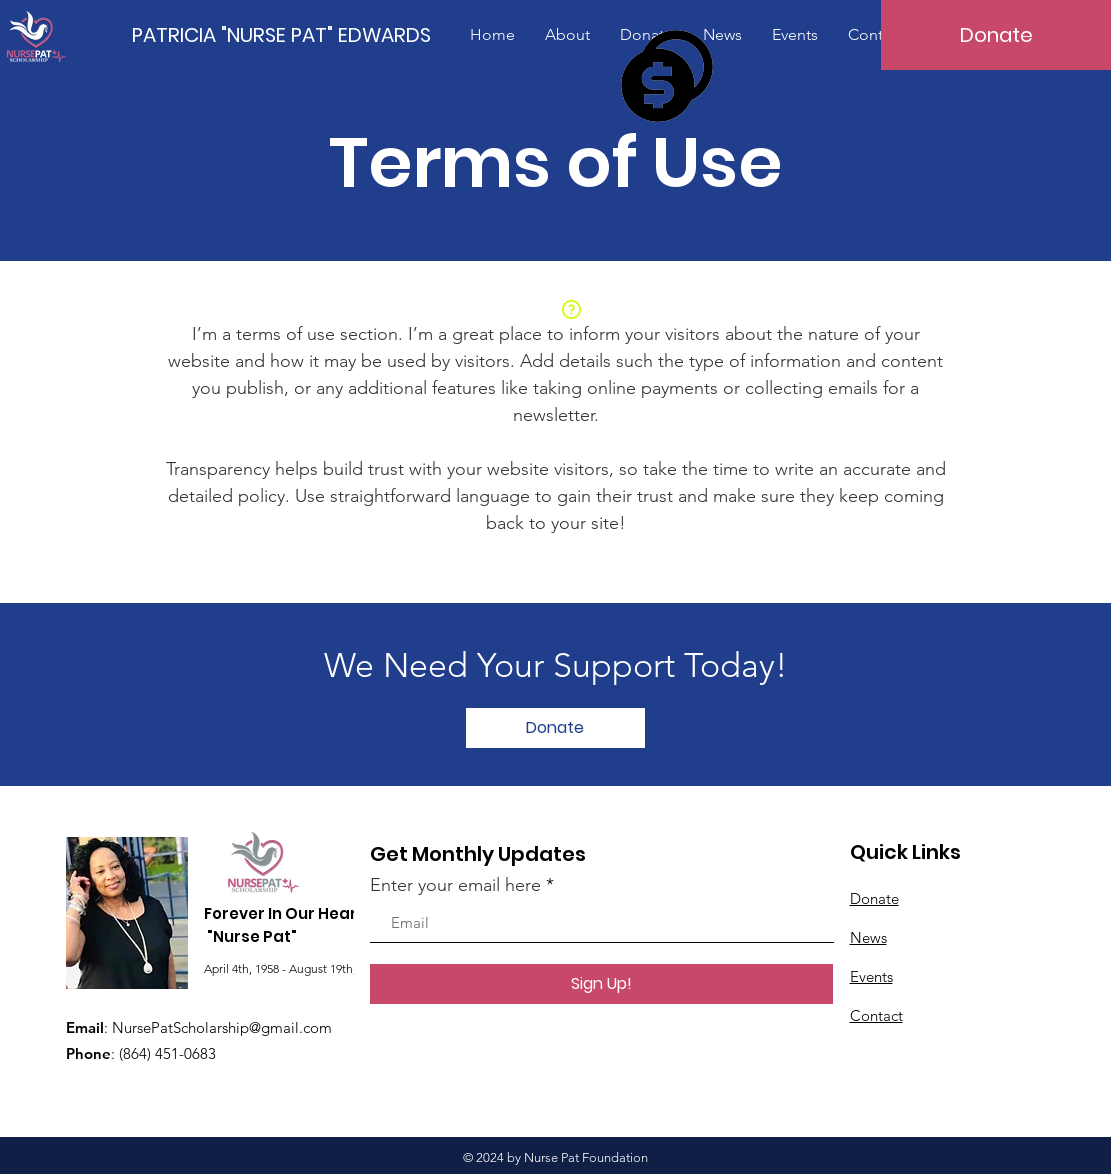  What do you see at coordinates (571, 309) in the screenshot?
I see `access help or FAQ section` at bounding box center [571, 309].